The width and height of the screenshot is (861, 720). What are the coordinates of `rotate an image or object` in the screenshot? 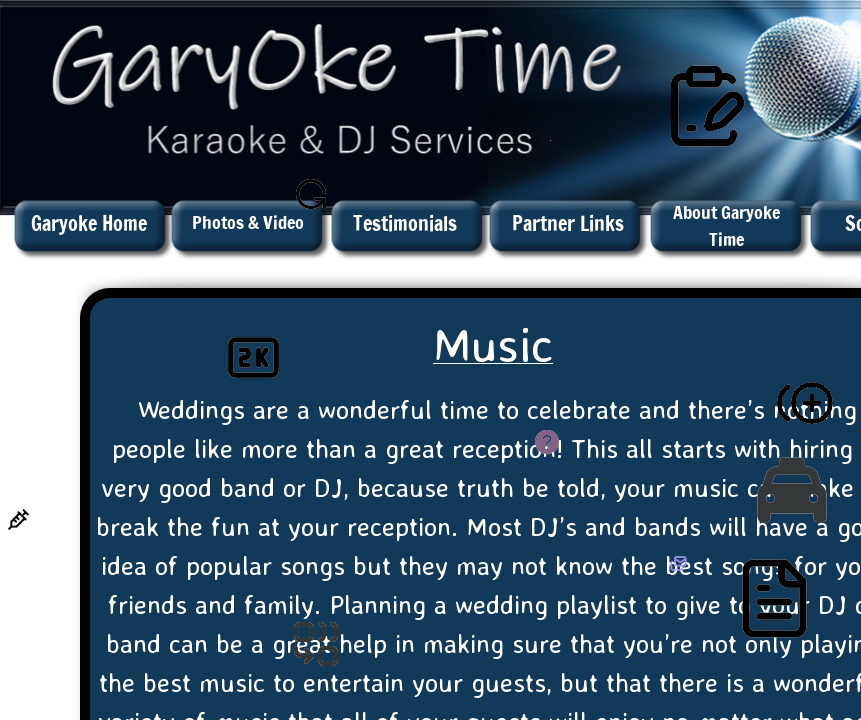 It's located at (311, 194).